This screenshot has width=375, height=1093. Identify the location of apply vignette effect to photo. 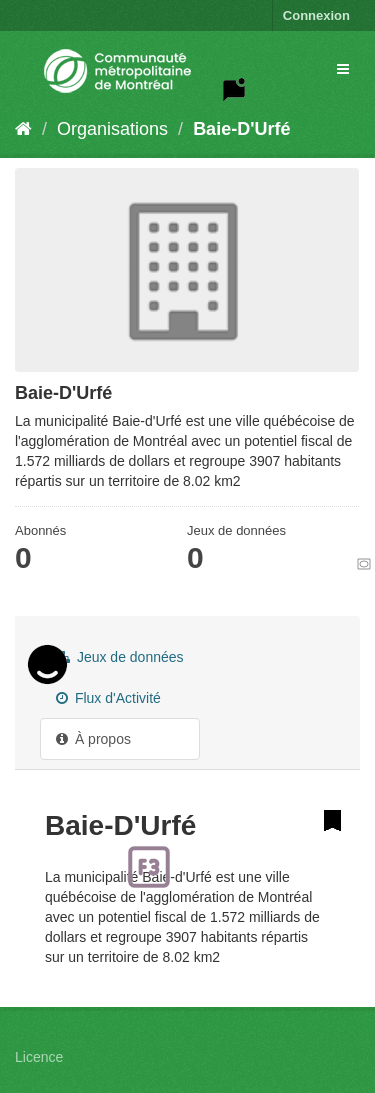
(364, 564).